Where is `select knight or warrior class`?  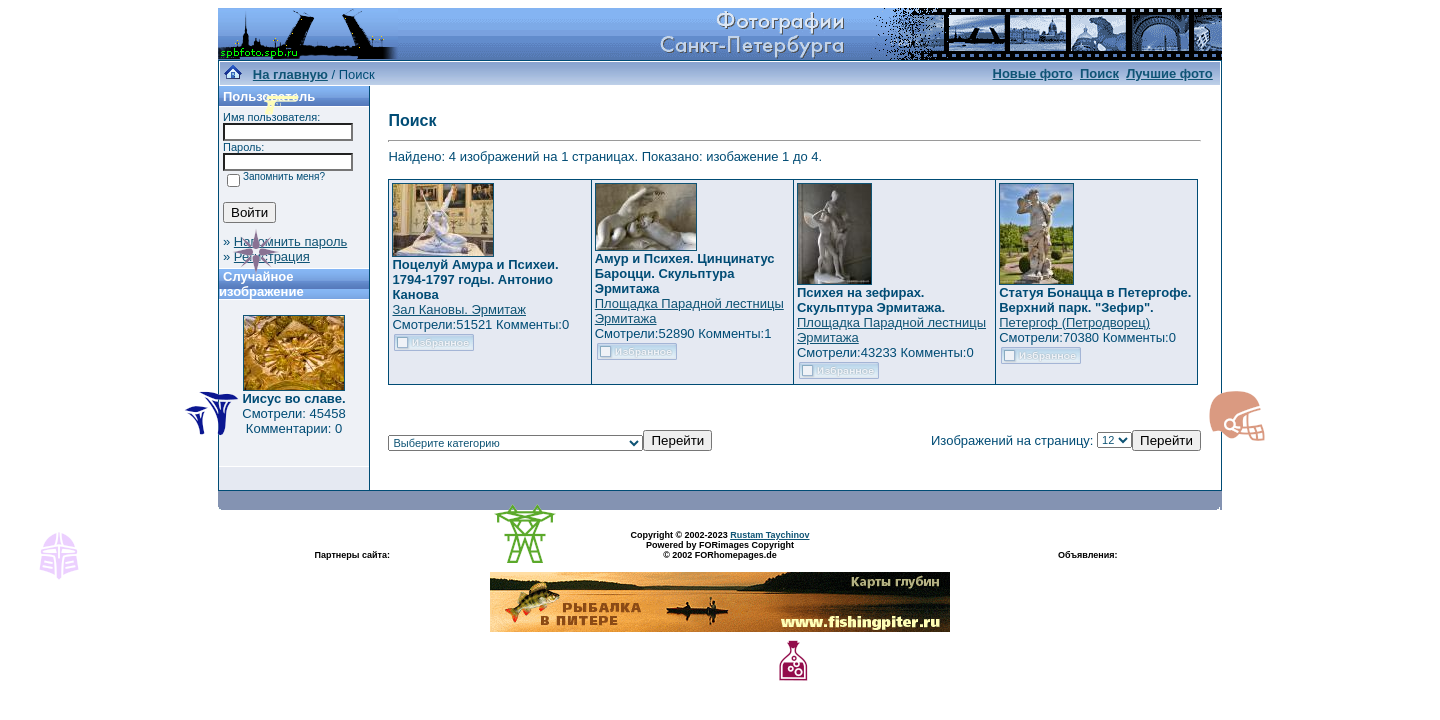 select knight or warrior class is located at coordinates (59, 555).